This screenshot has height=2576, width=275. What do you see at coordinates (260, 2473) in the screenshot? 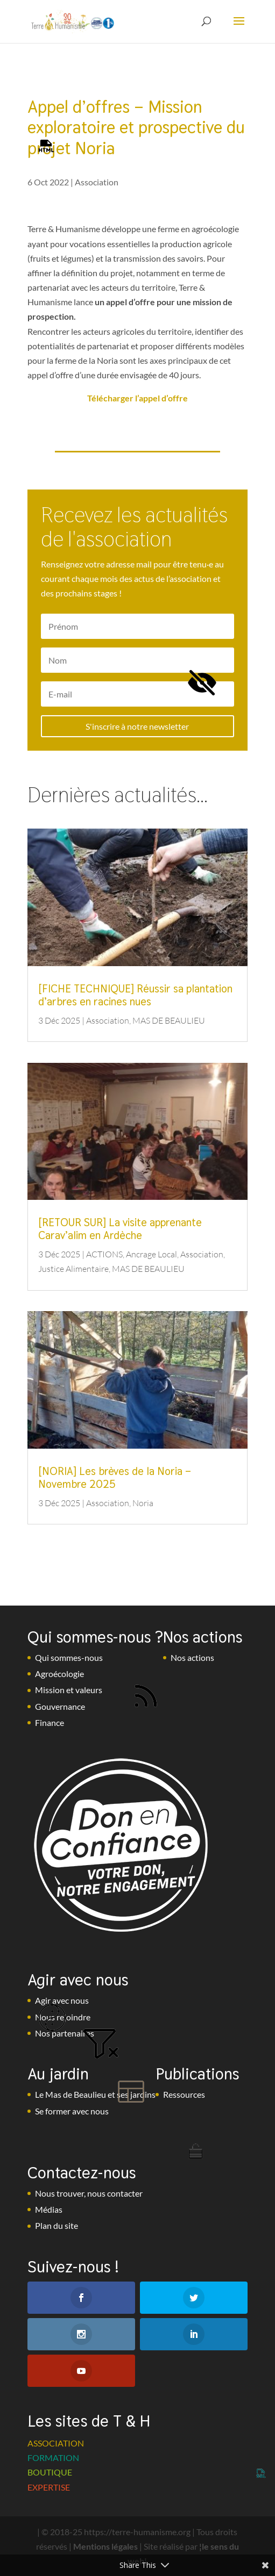
I see `open or view an SQL database file` at bounding box center [260, 2473].